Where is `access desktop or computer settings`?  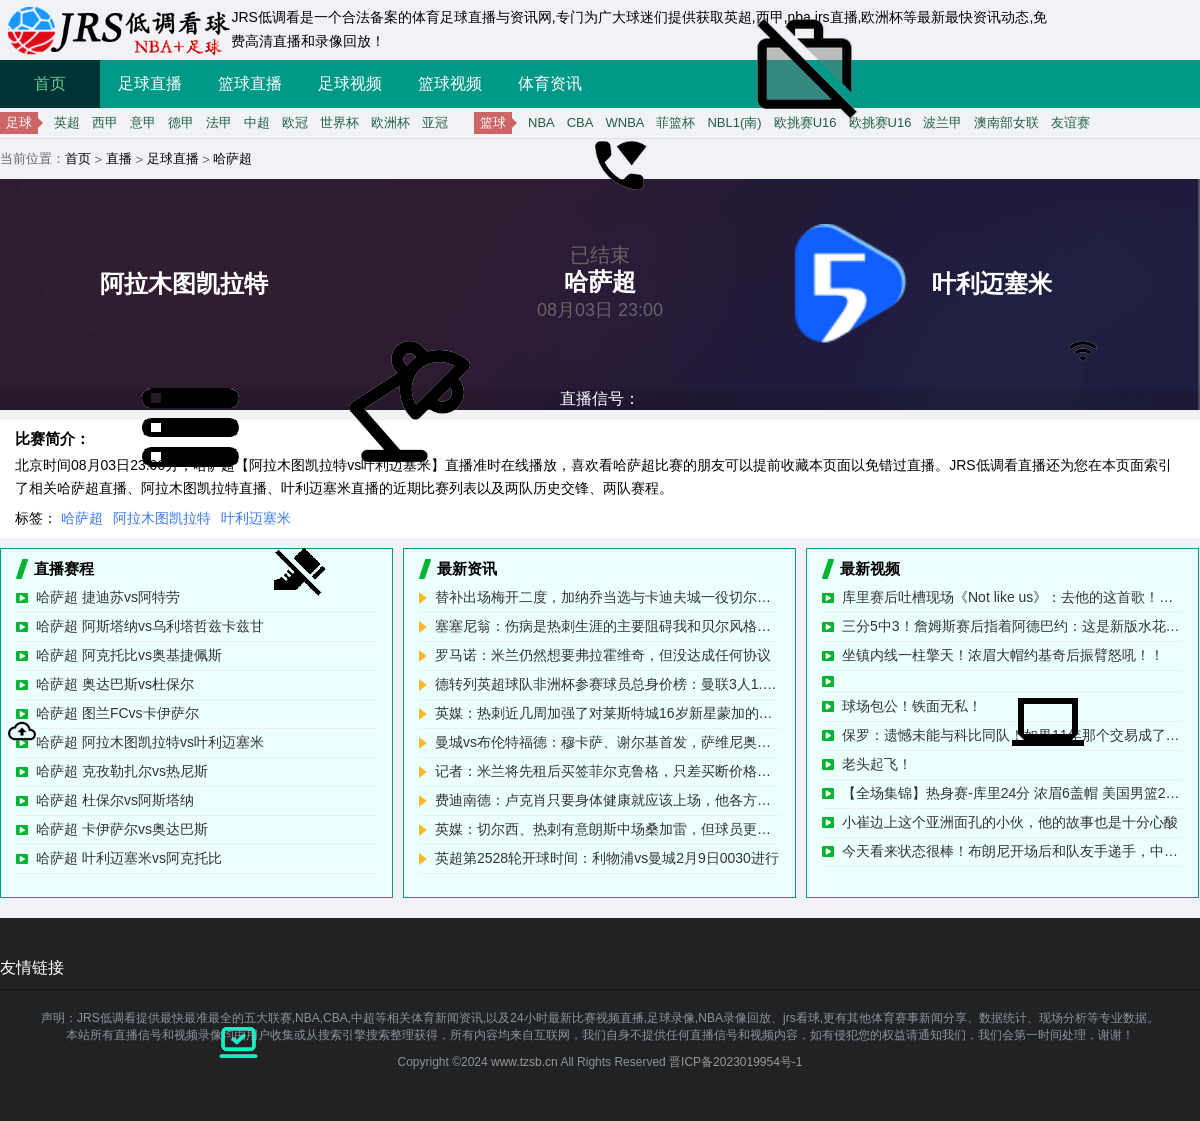 access desktop or computer settings is located at coordinates (1048, 722).